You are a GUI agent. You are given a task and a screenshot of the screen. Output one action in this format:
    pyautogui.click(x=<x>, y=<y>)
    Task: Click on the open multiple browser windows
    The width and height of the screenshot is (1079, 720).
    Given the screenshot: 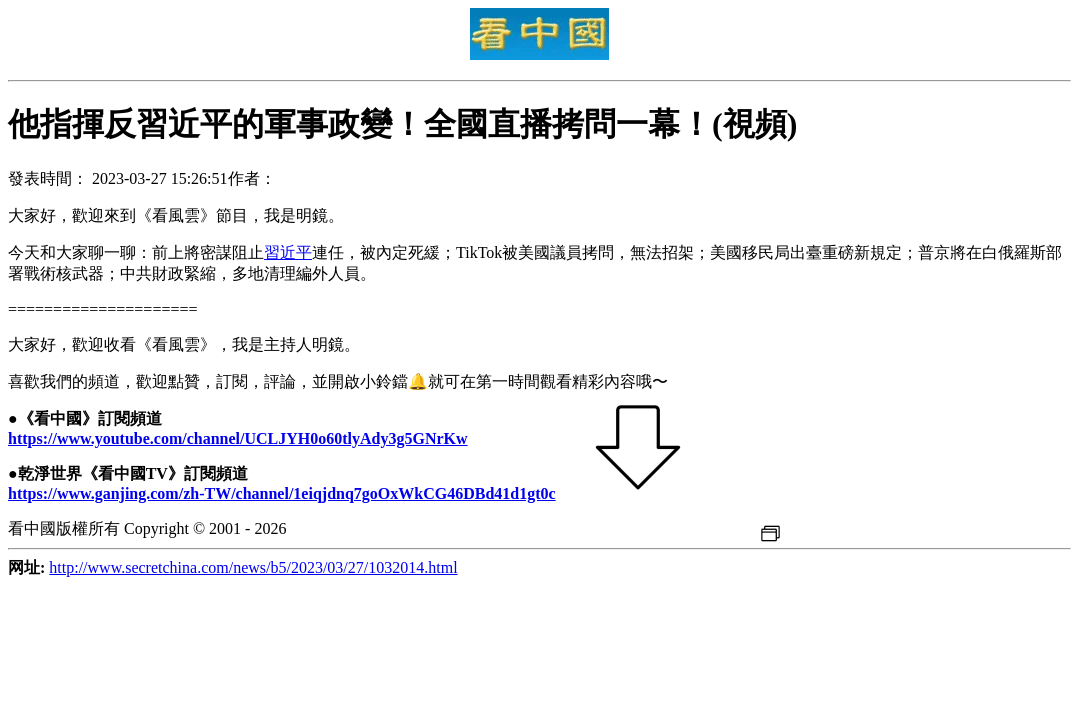 What is the action you would take?
    pyautogui.click(x=770, y=533)
    